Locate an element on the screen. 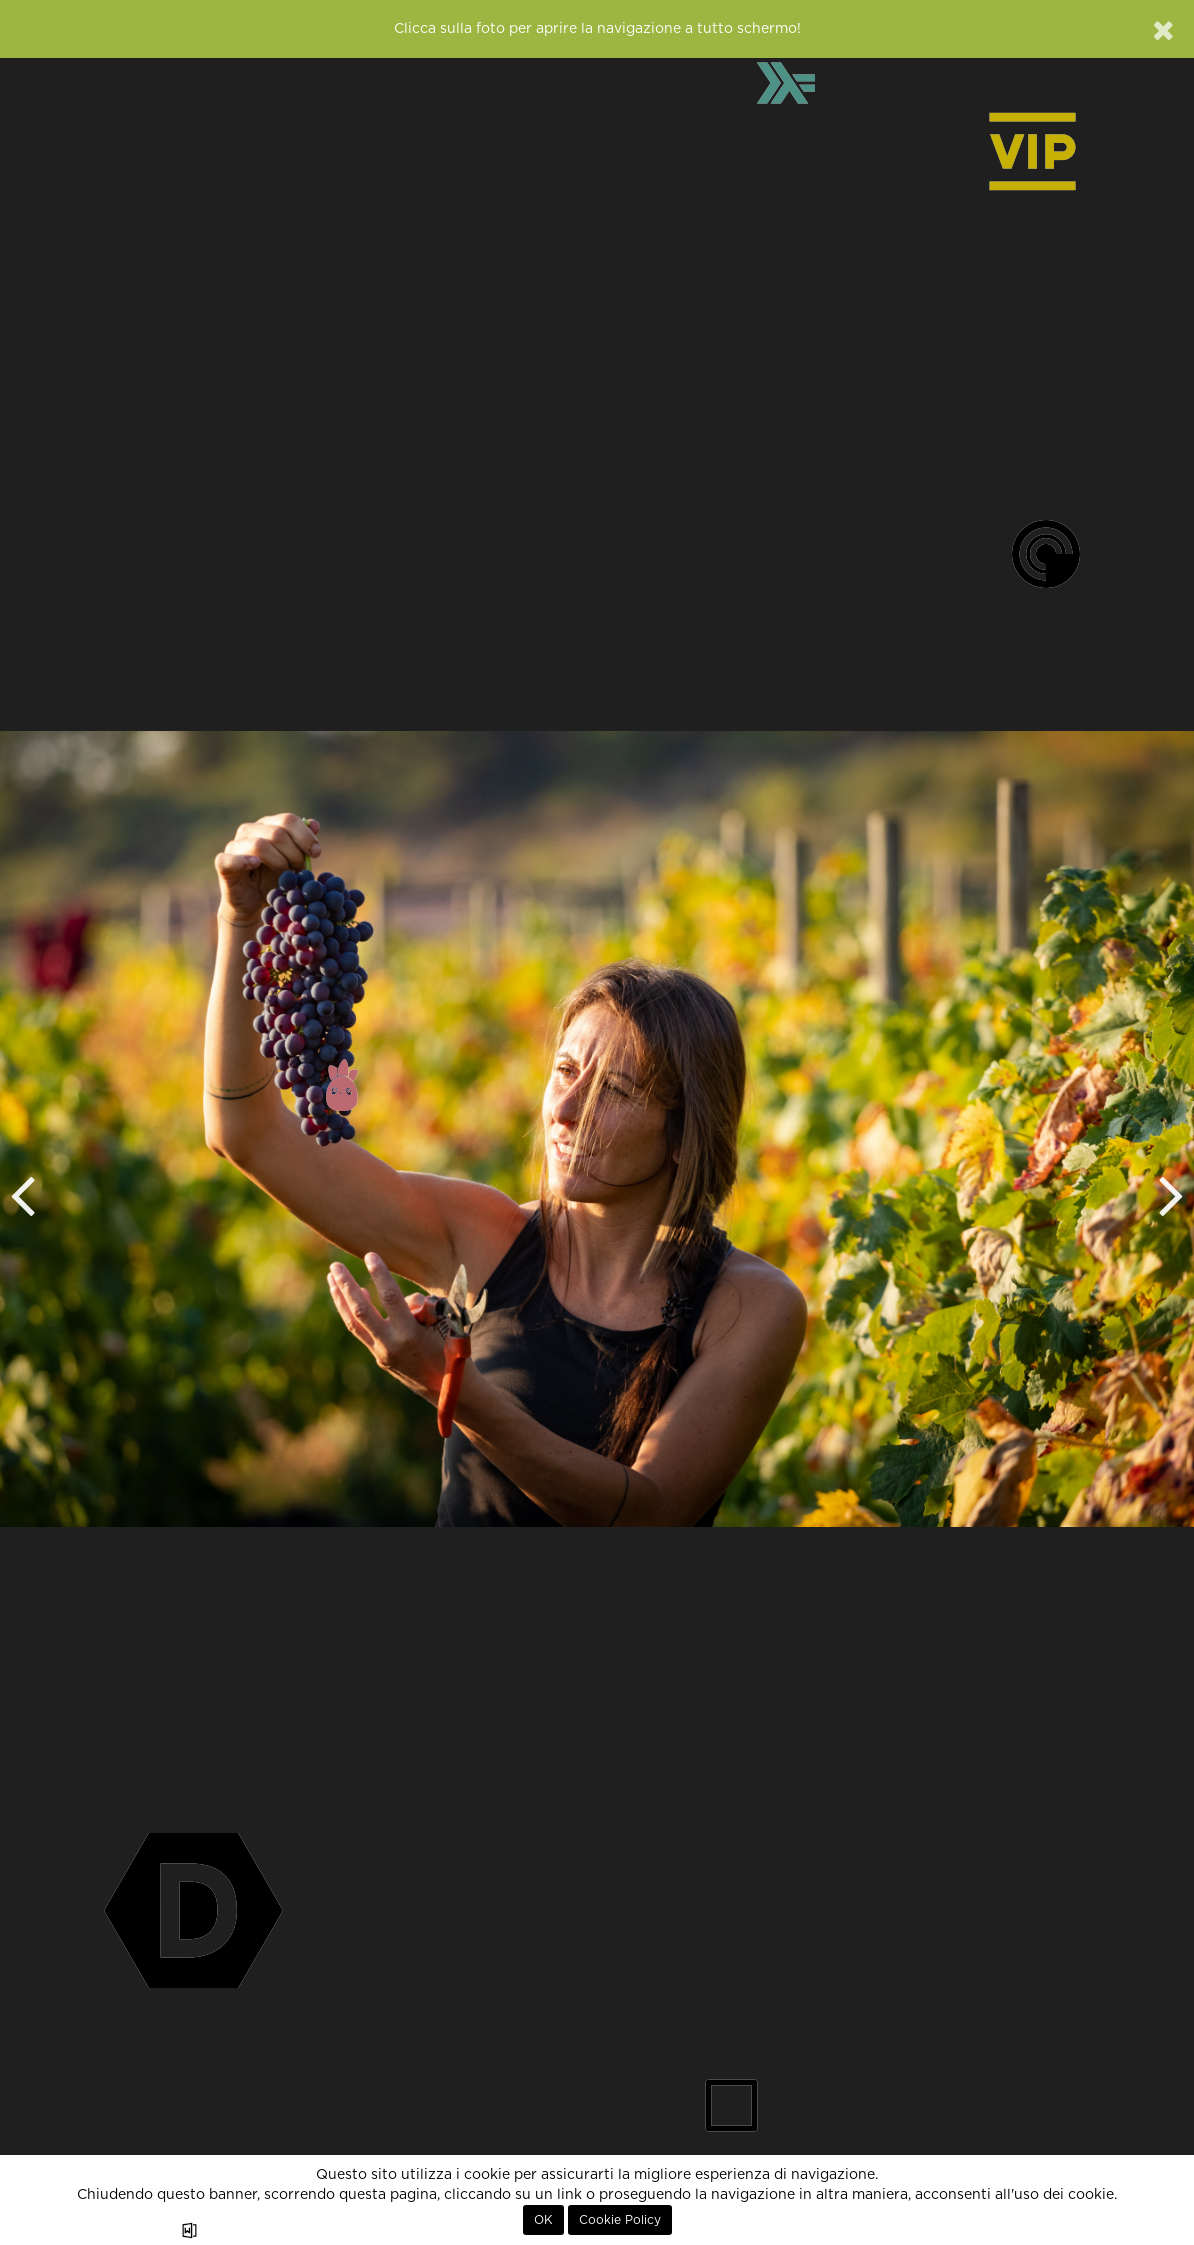 The image size is (1194, 2245). pinia state management library logo is located at coordinates (342, 1085).